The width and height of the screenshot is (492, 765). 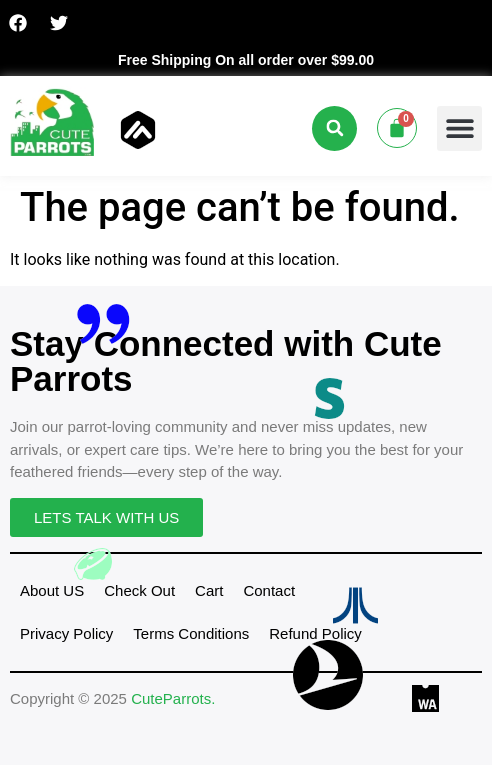 What do you see at coordinates (425, 698) in the screenshot?
I see `webassembly technology or framework indicator` at bounding box center [425, 698].